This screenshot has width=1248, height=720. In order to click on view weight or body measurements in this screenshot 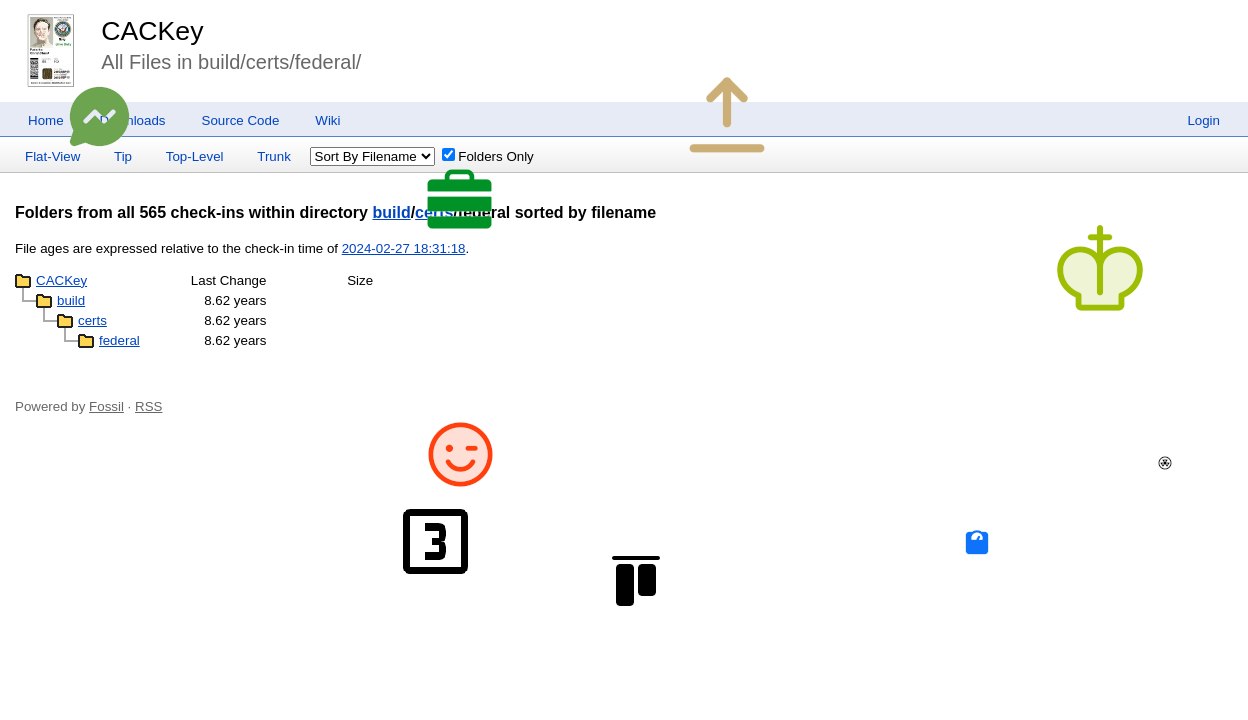, I will do `click(977, 543)`.